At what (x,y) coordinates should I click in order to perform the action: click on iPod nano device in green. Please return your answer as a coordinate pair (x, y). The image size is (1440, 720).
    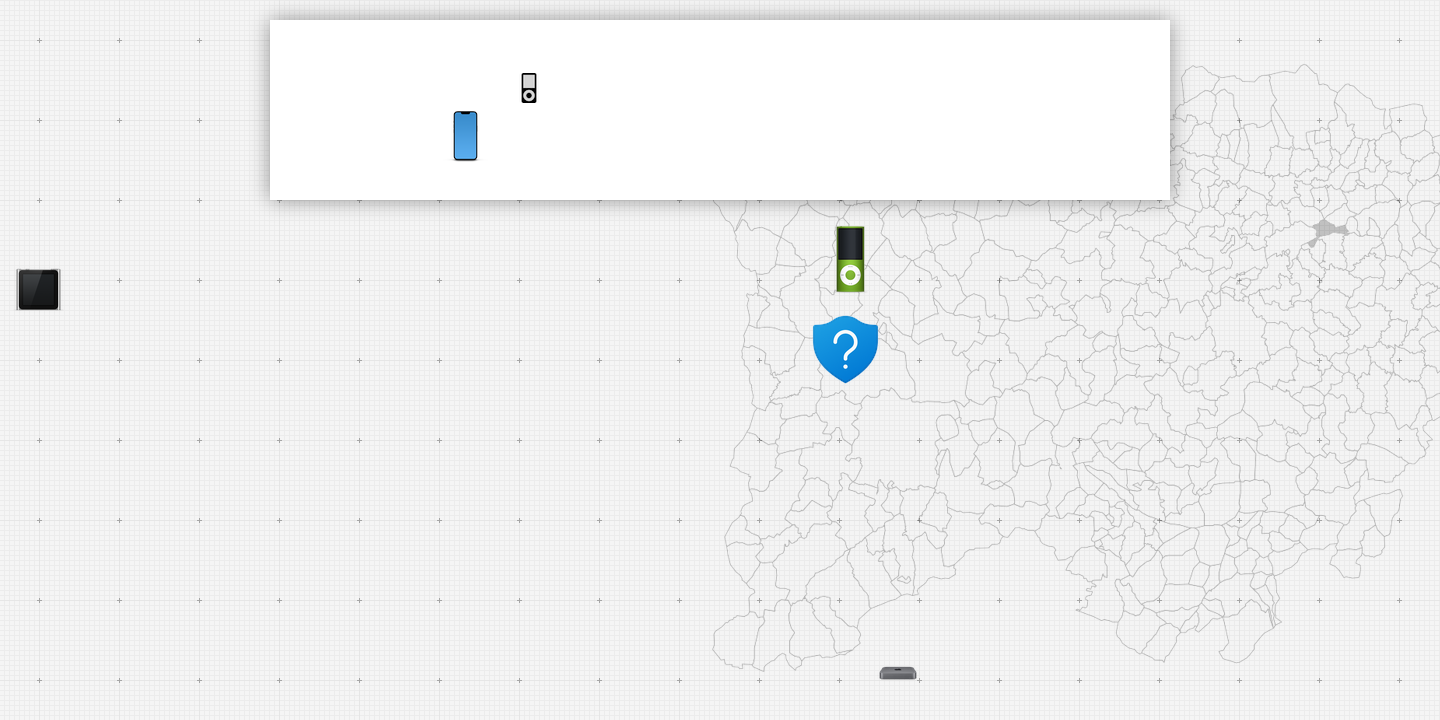
    Looking at the image, I should click on (850, 260).